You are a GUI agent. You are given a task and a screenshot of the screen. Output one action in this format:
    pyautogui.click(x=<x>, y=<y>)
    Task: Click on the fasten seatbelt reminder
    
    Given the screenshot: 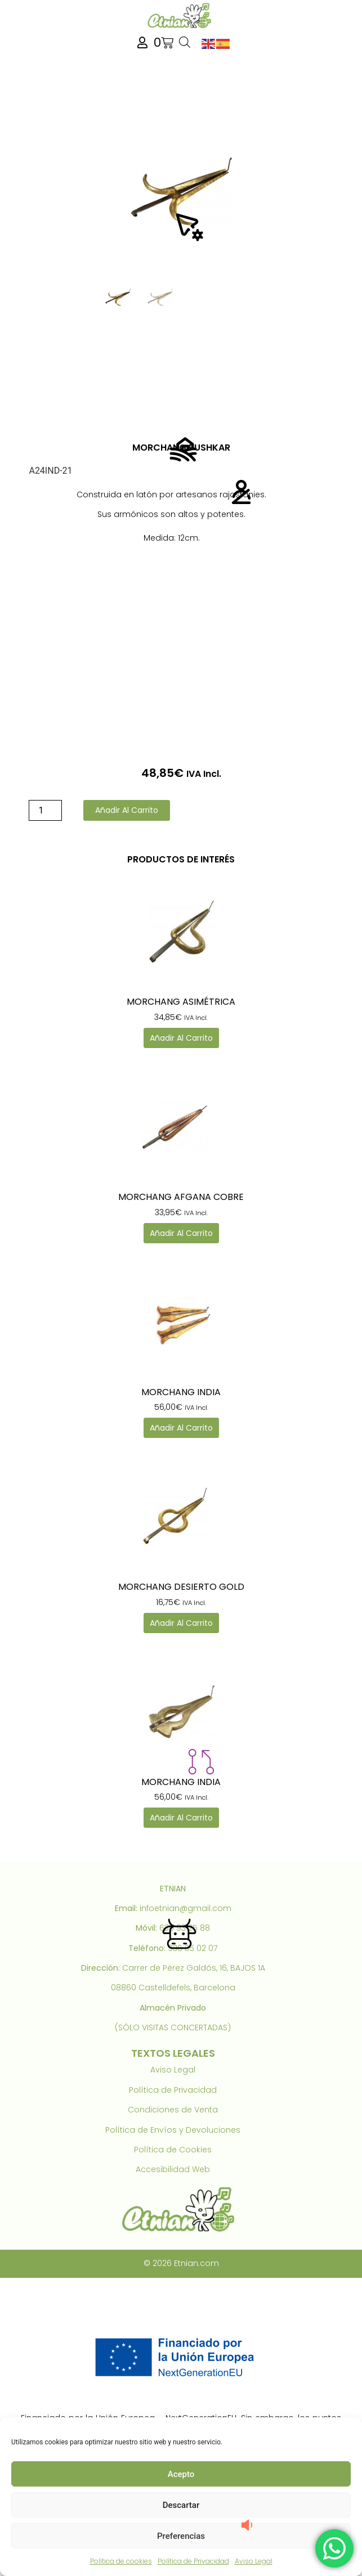 What is the action you would take?
    pyautogui.click(x=241, y=492)
    